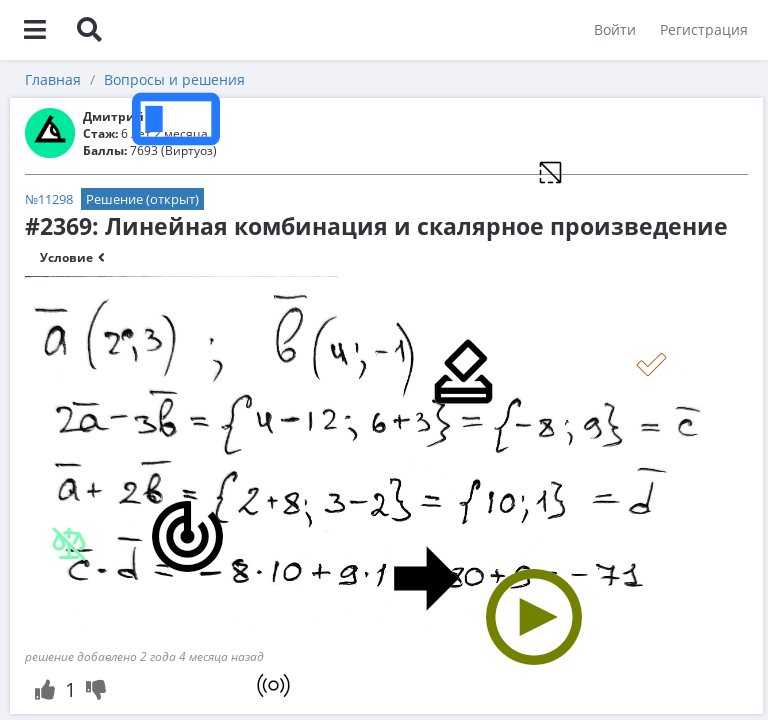 The image size is (768, 720). Describe the element at coordinates (187, 536) in the screenshot. I see `view radar or scanning functionality` at that location.